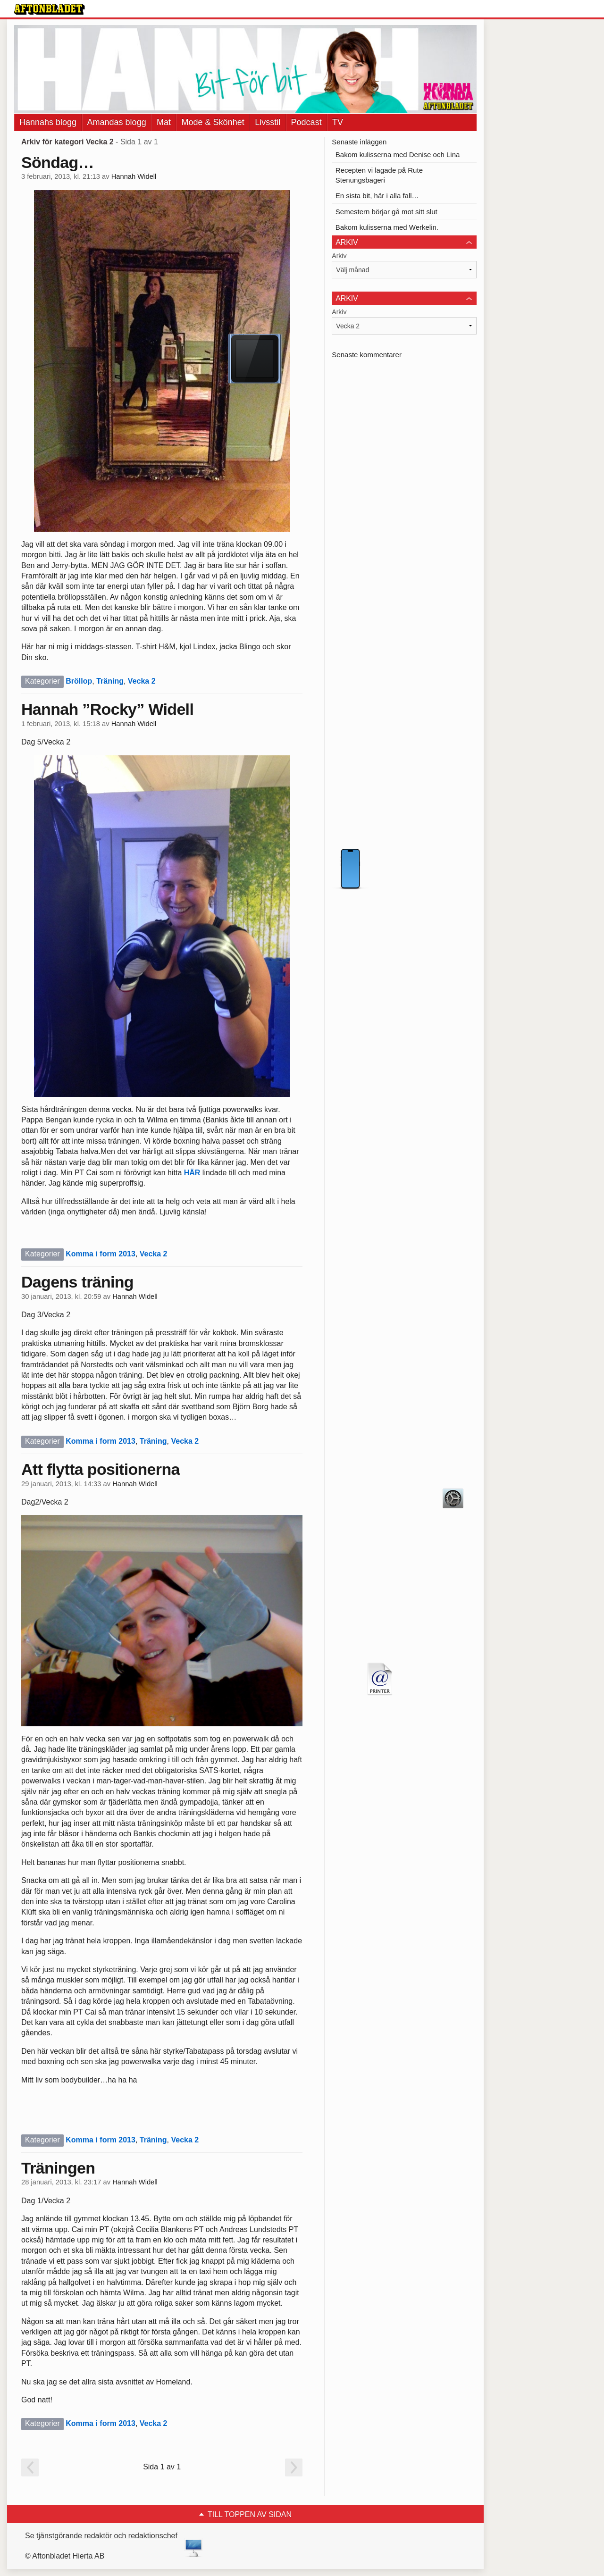 Image resolution: width=604 pixels, height=2576 pixels. Describe the element at coordinates (350, 869) in the screenshot. I see `iPhone 15 Pro device icon` at that location.